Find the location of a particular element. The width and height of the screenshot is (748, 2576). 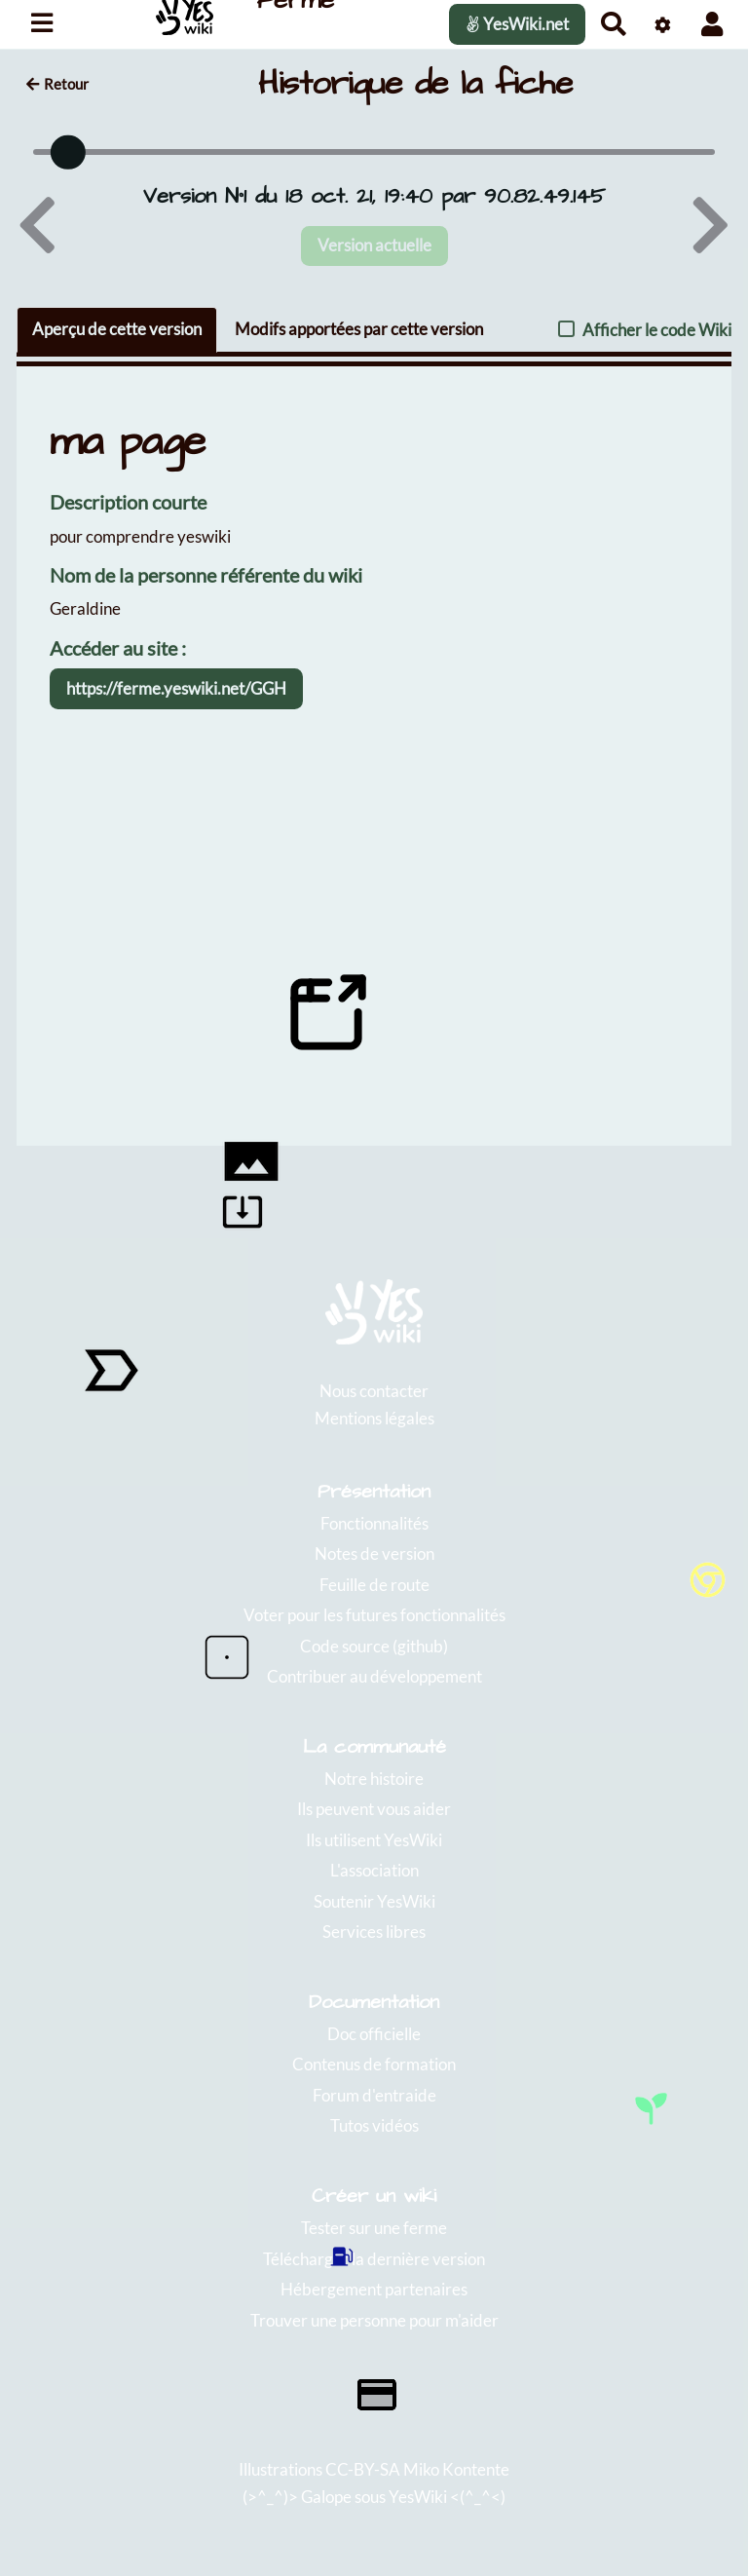

view panorama or wide-angle photos is located at coordinates (251, 1161).